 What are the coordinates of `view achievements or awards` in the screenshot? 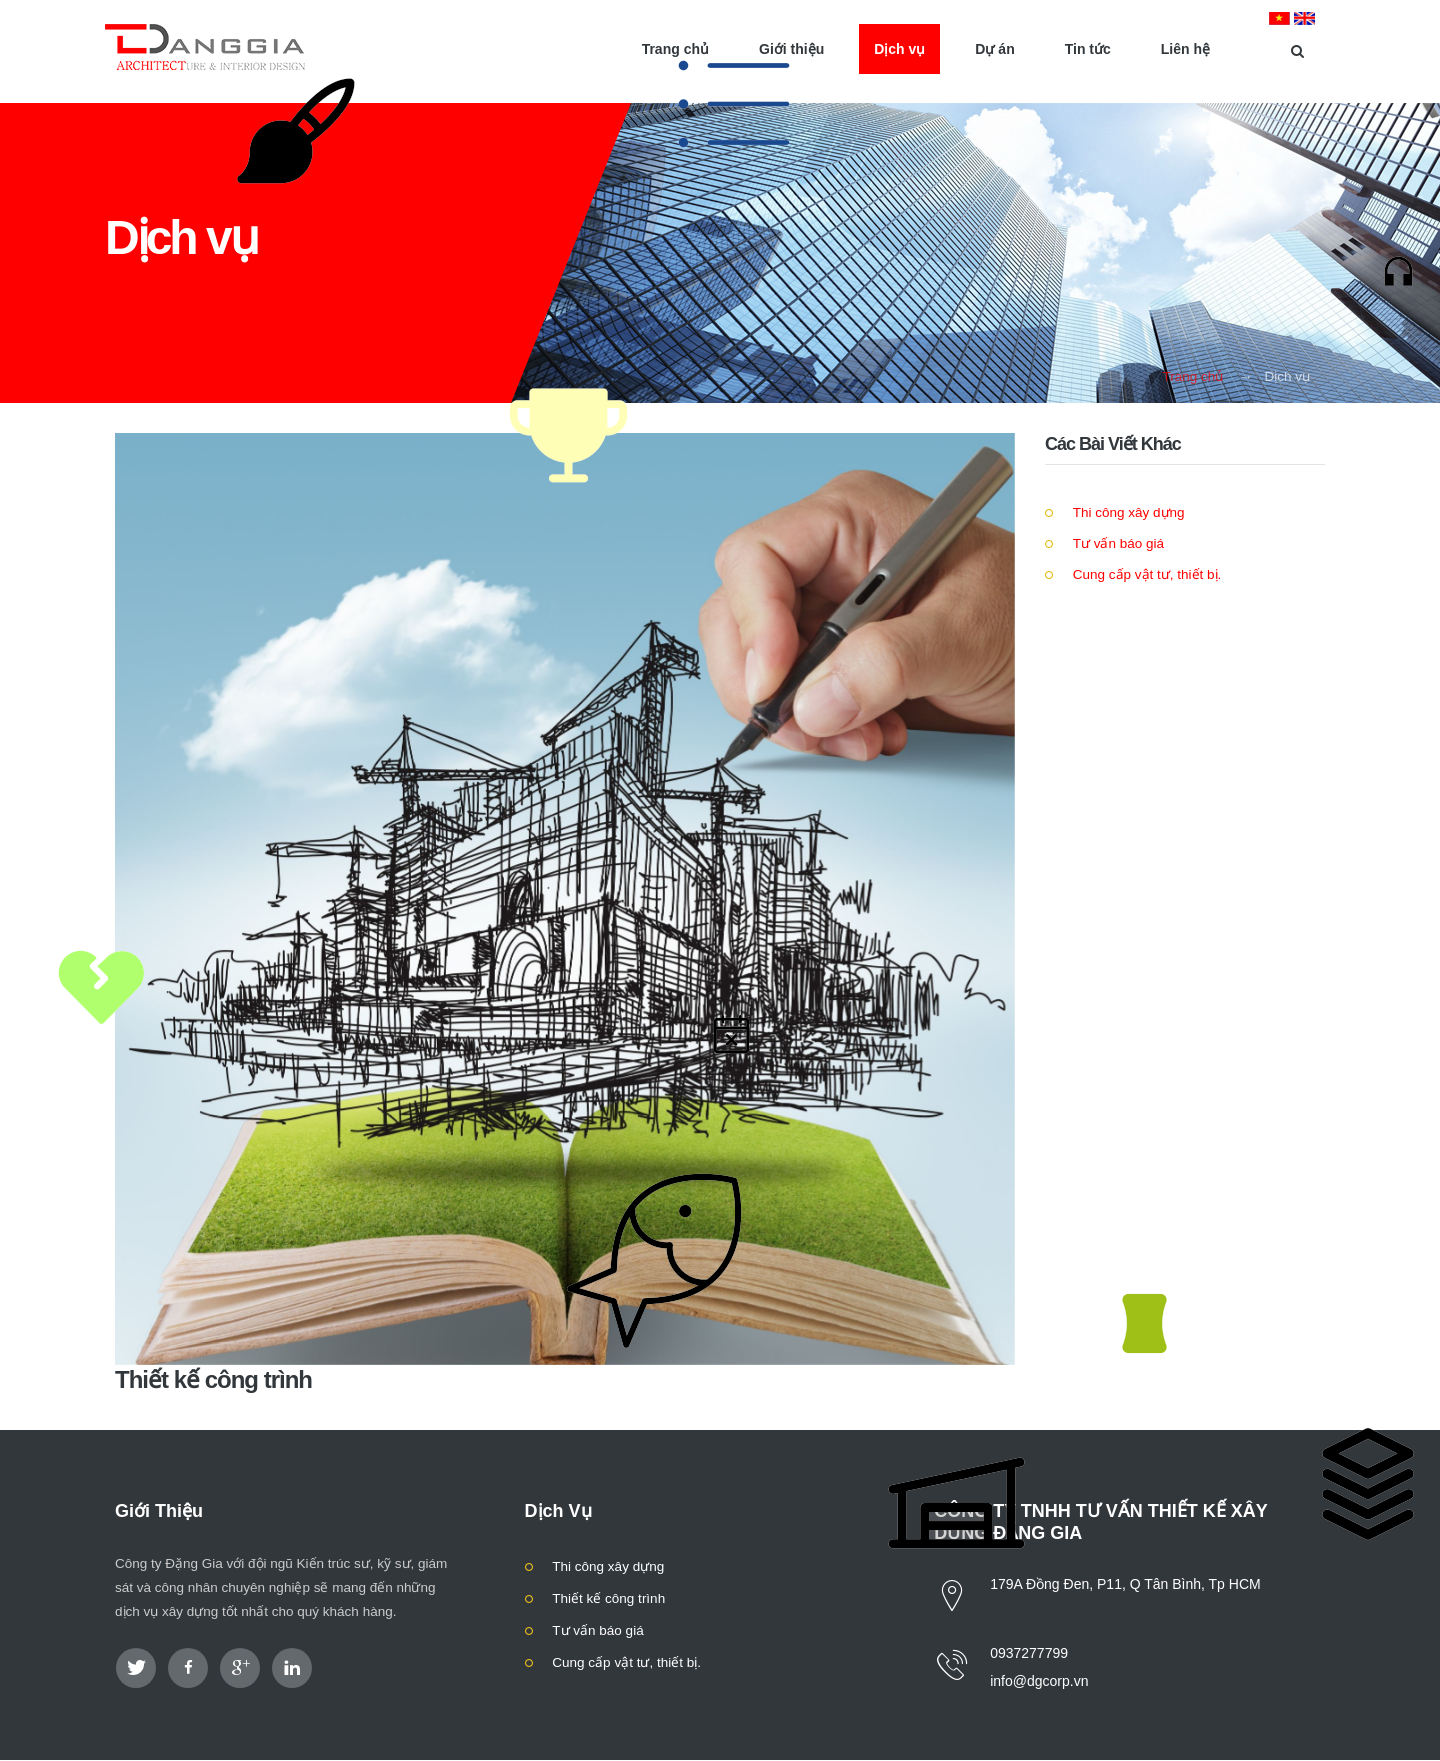 It's located at (568, 431).